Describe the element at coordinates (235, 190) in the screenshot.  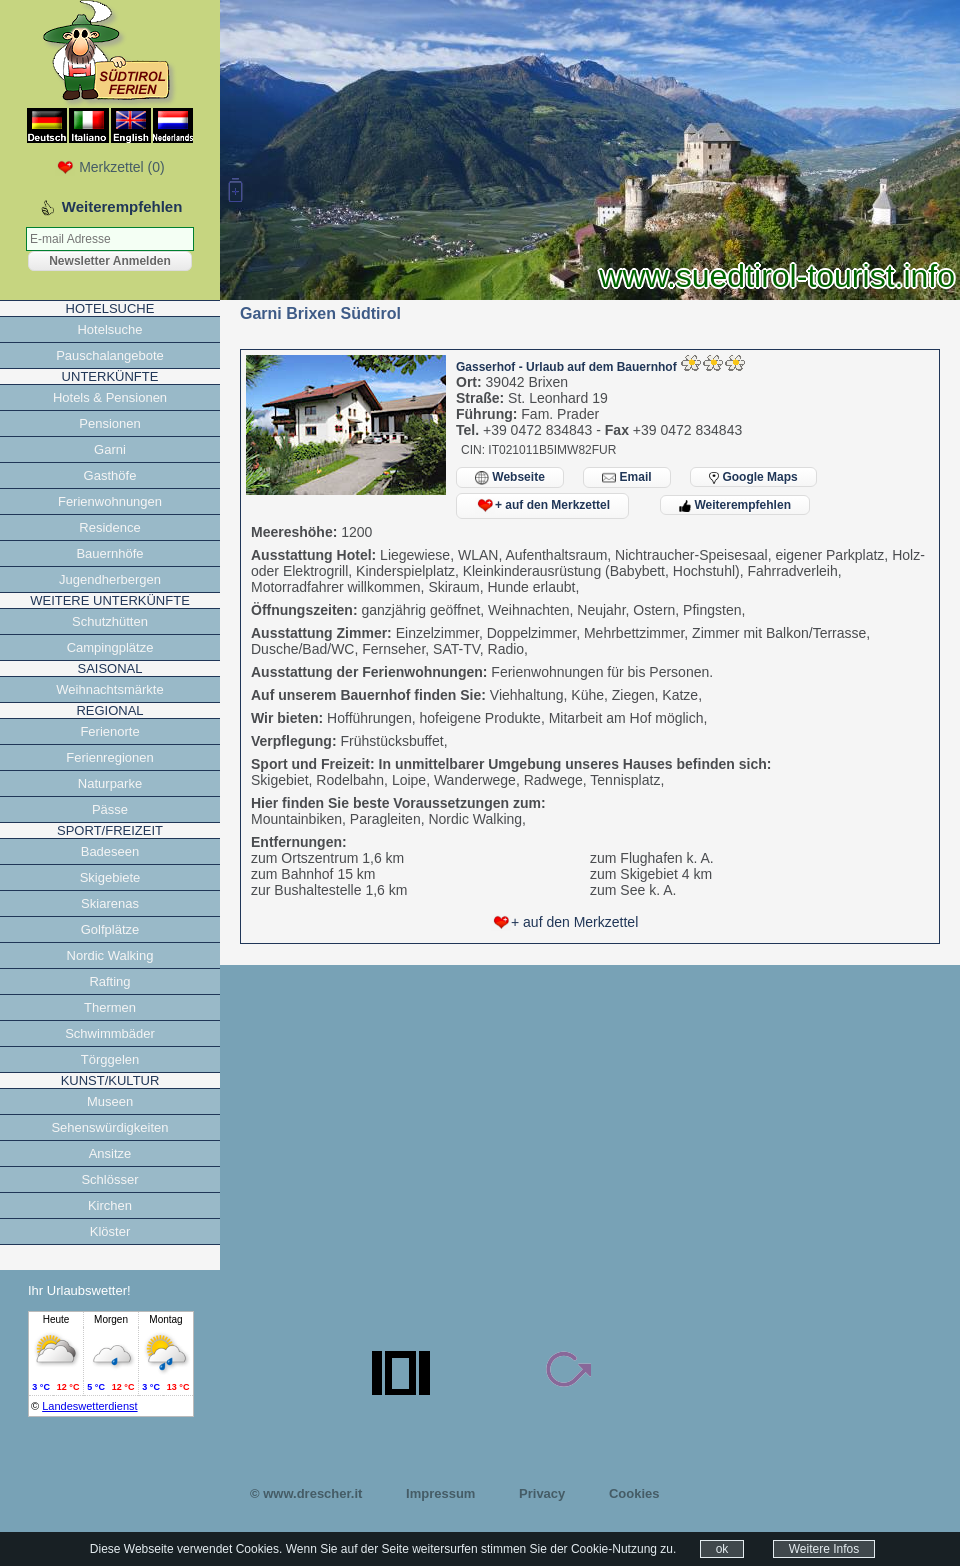
I see `add or insert a new battery` at that location.